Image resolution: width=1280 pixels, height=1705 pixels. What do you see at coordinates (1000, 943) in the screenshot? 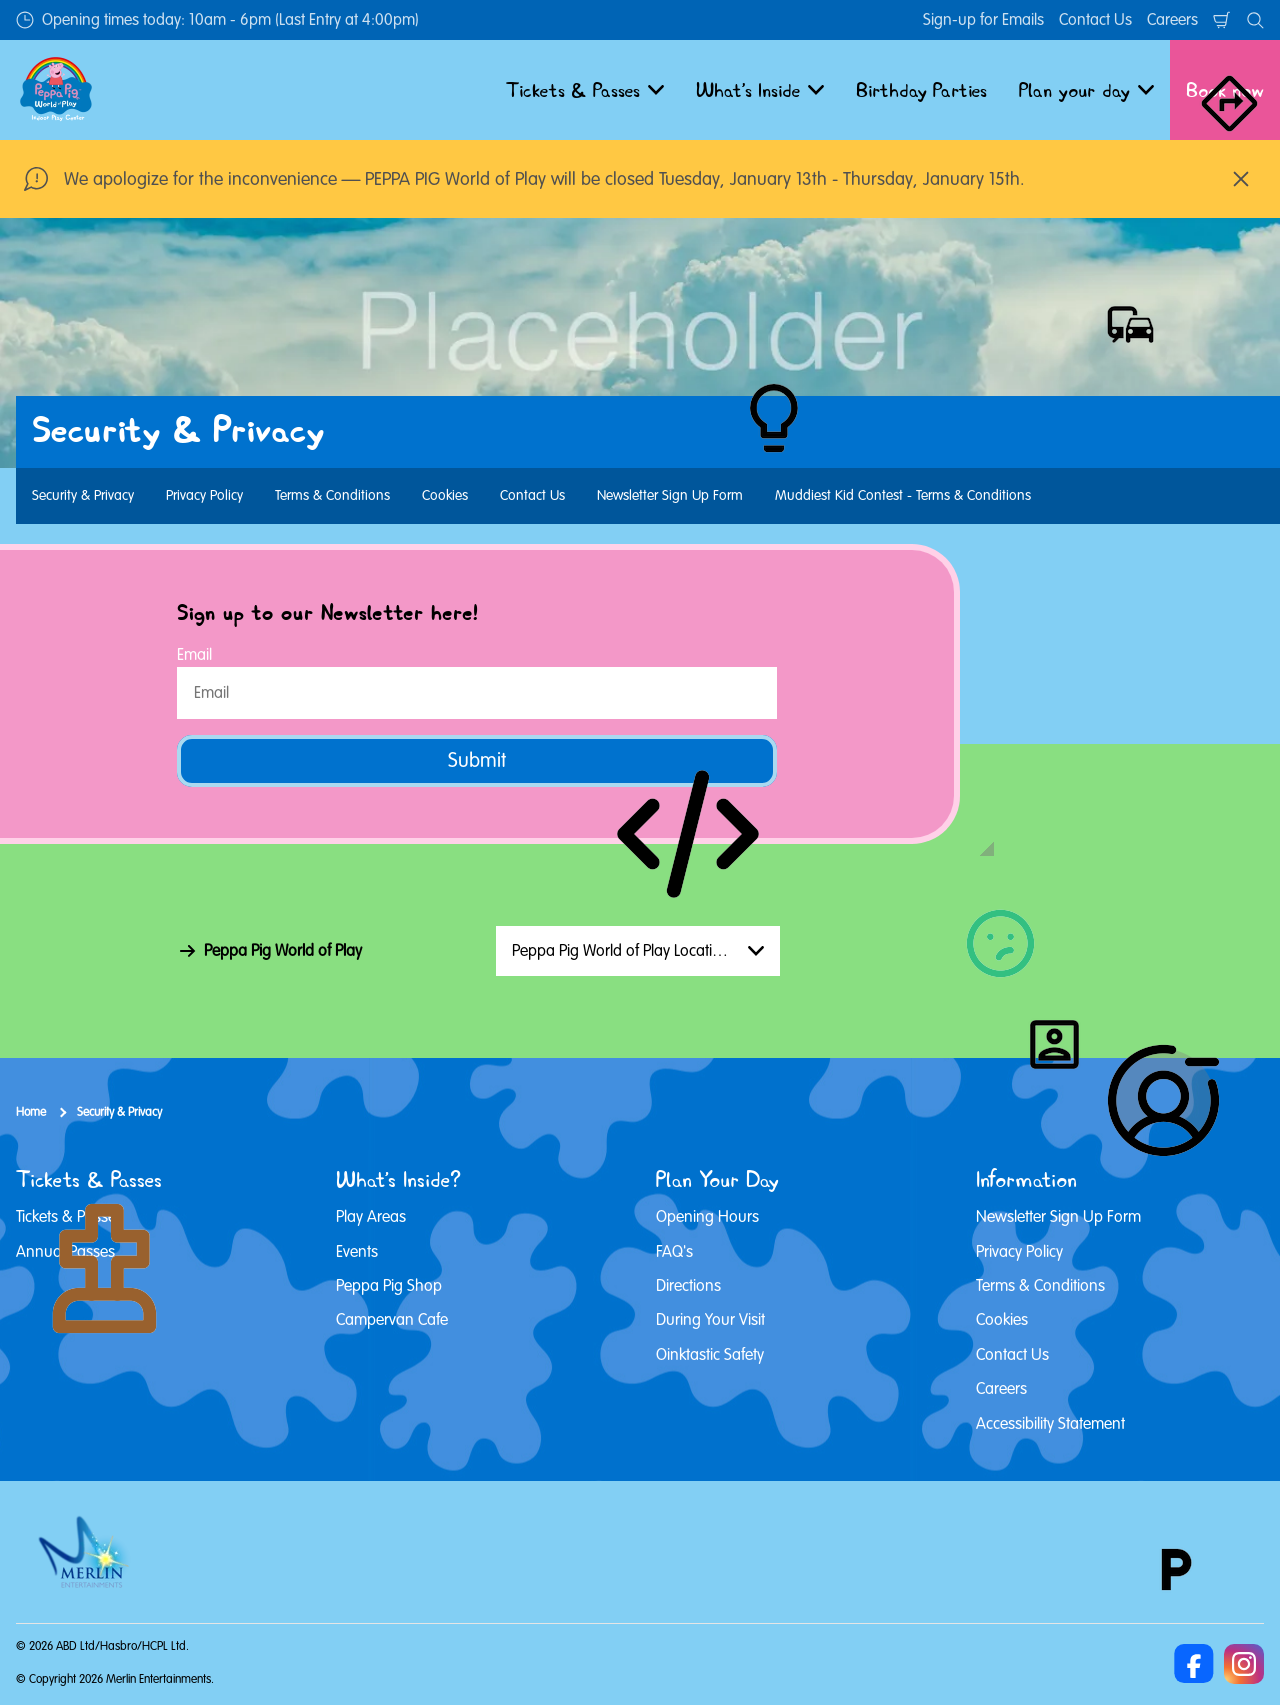
I see `indicate user frustration or negative feedback` at bounding box center [1000, 943].